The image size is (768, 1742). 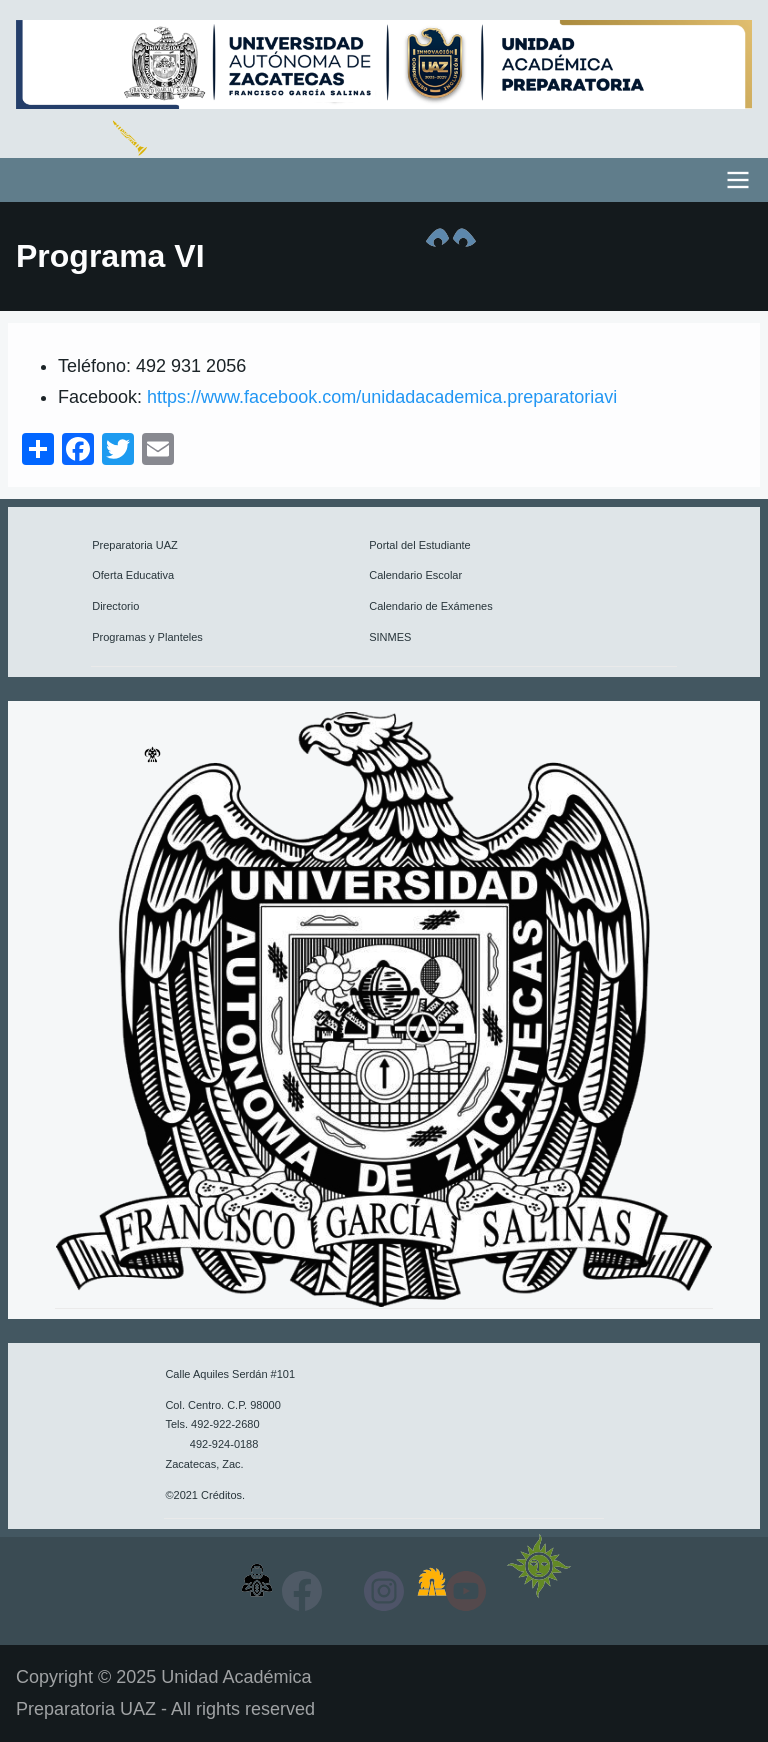 I want to click on select clarinet as your instrument, so click(x=130, y=138).